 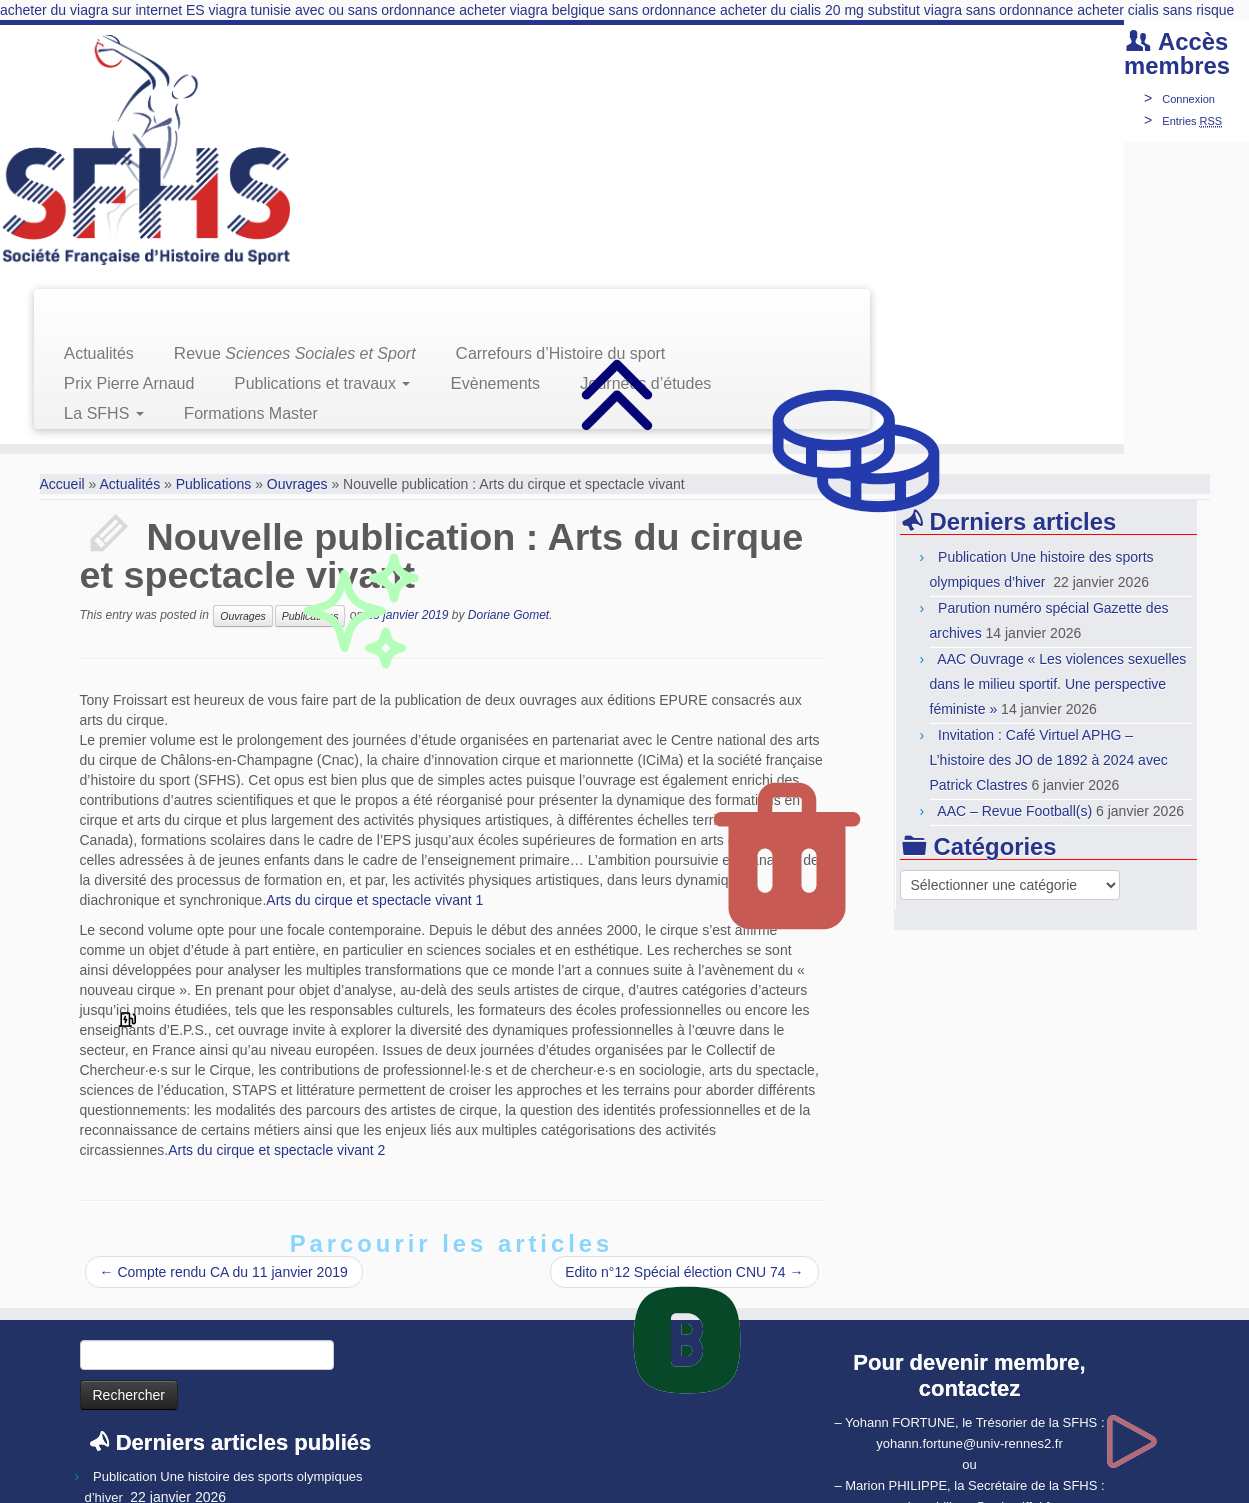 What do you see at coordinates (687, 1340) in the screenshot?
I see `apply bold formatting to text` at bounding box center [687, 1340].